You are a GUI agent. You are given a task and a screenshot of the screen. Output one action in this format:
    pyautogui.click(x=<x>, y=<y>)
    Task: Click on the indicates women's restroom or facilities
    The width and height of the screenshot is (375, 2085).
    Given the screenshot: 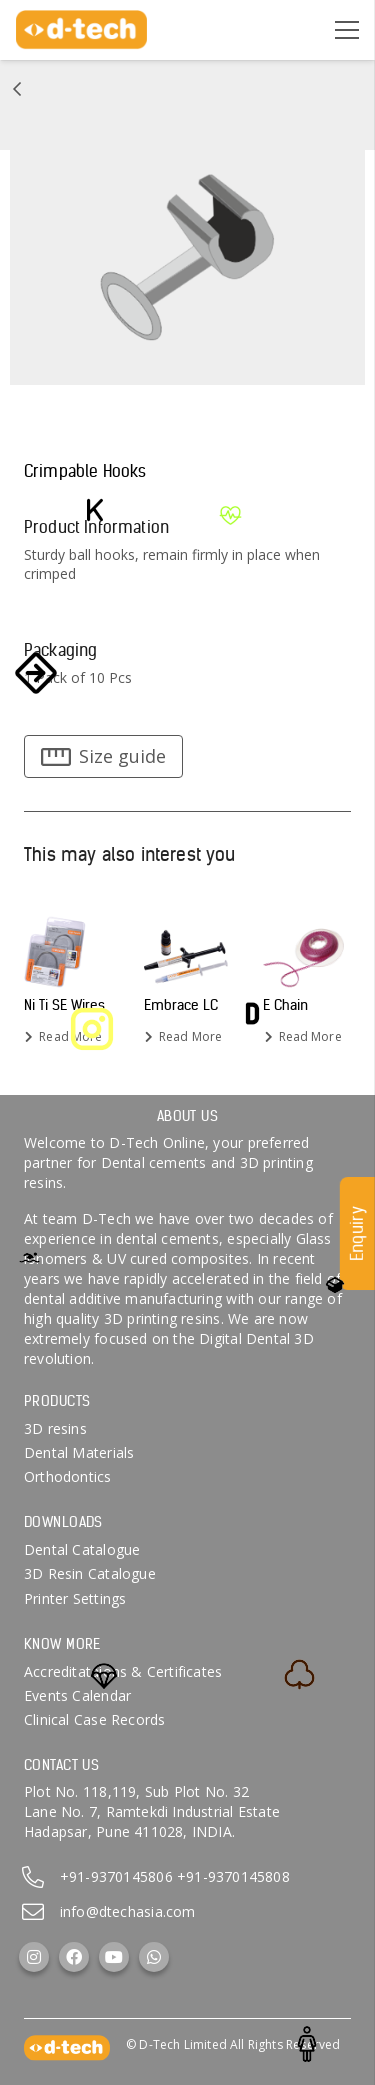 What is the action you would take?
    pyautogui.click(x=307, y=2044)
    